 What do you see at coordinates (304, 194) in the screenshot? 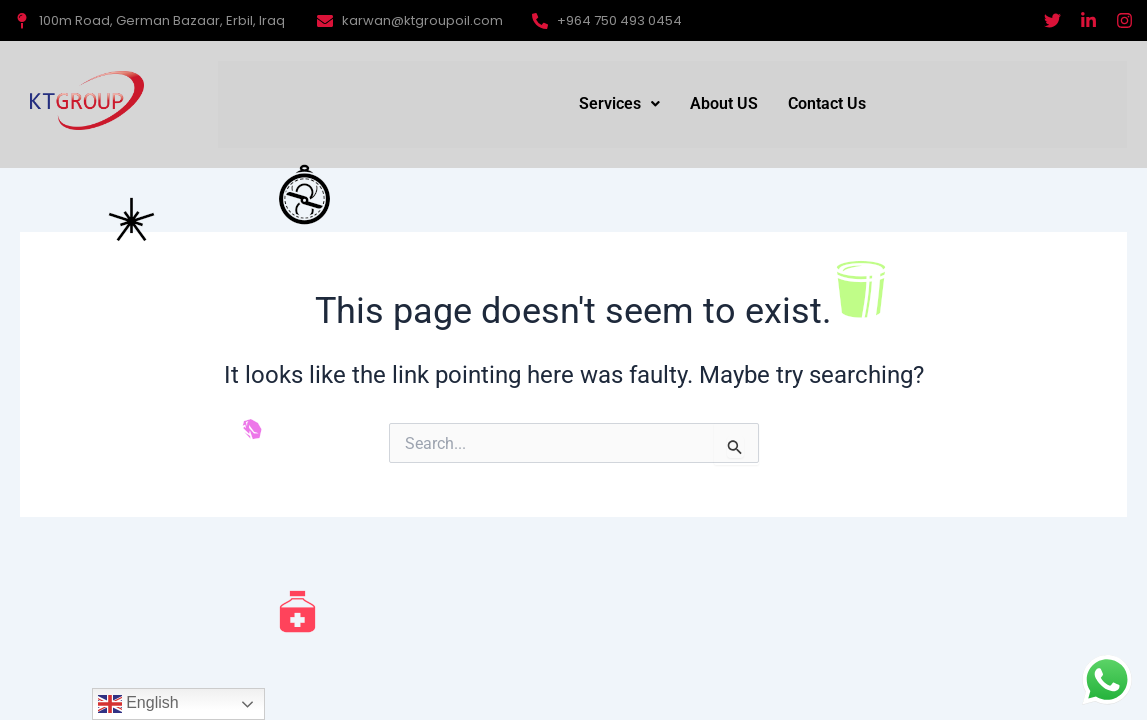
I see `navigate to astronomy or celestial tools` at bounding box center [304, 194].